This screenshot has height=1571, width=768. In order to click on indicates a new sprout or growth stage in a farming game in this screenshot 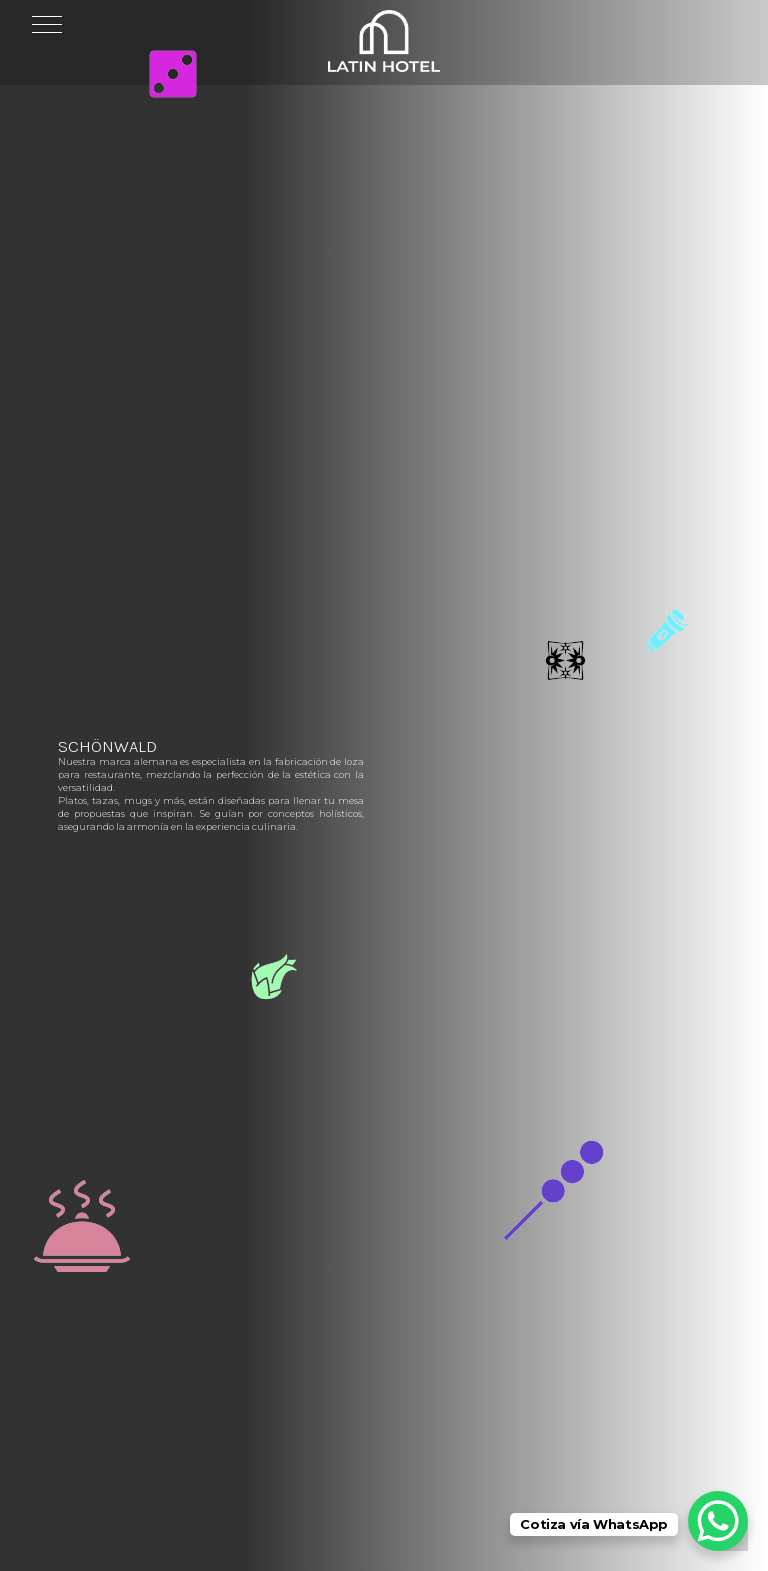, I will do `click(274, 976)`.